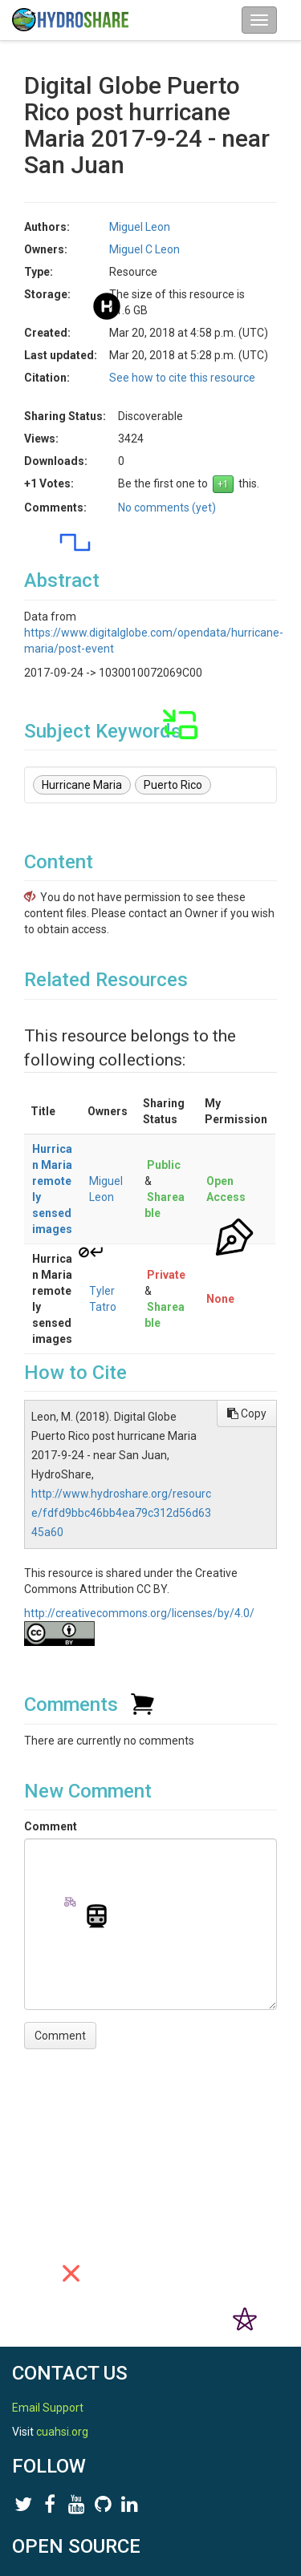  What do you see at coordinates (142, 1704) in the screenshot?
I see `view your shopping cart` at bounding box center [142, 1704].